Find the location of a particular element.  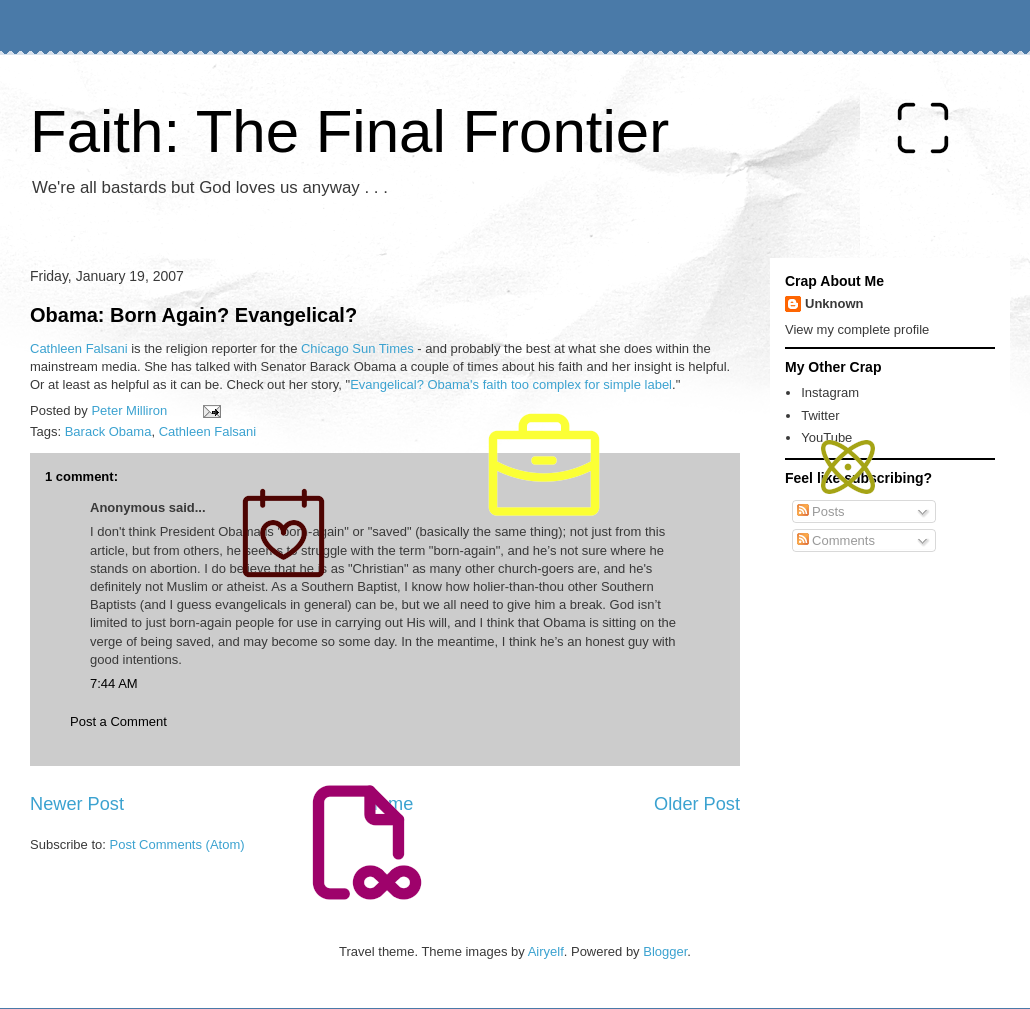

a file with unlimited or infinite storage is located at coordinates (358, 842).